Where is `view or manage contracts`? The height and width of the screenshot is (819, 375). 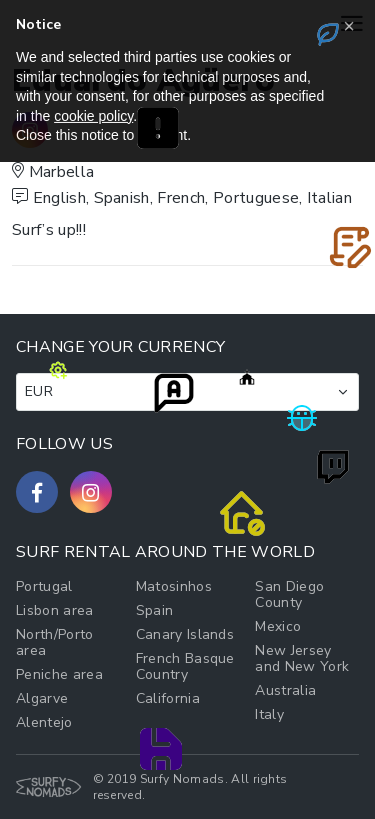
view or manage contracts is located at coordinates (349, 246).